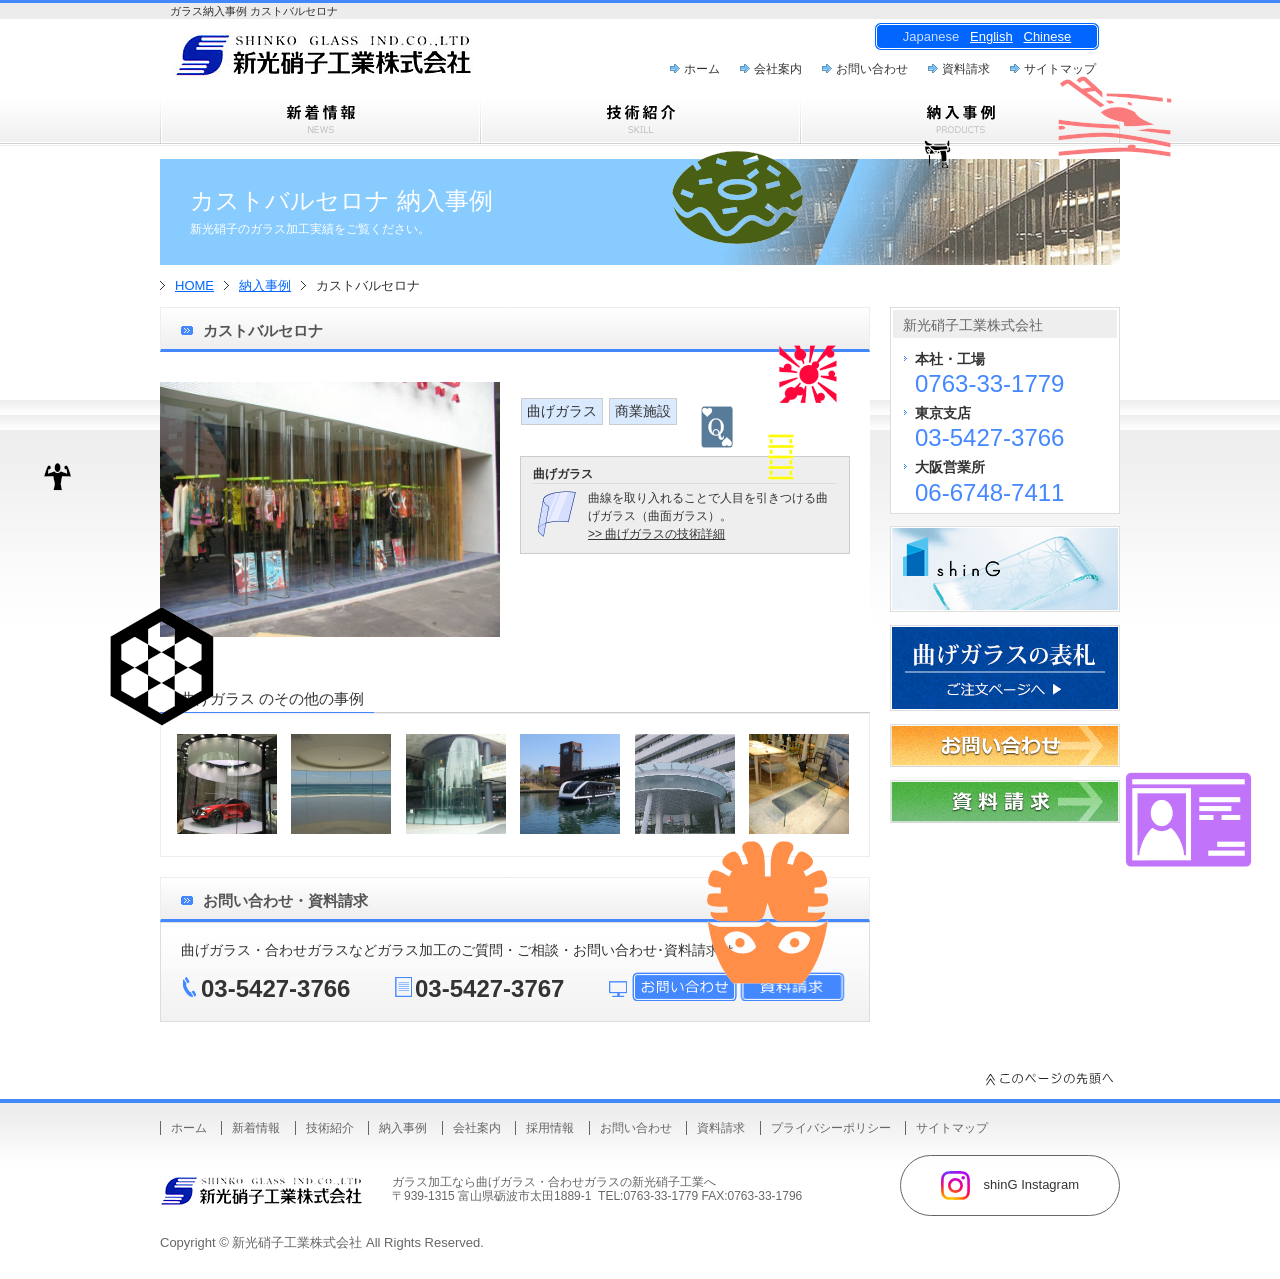 The image size is (1280, 1279). What do you see at coordinates (1188, 817) in the screenshot?
I see `view your profile or identification details` at bounding box center [1188, 817].